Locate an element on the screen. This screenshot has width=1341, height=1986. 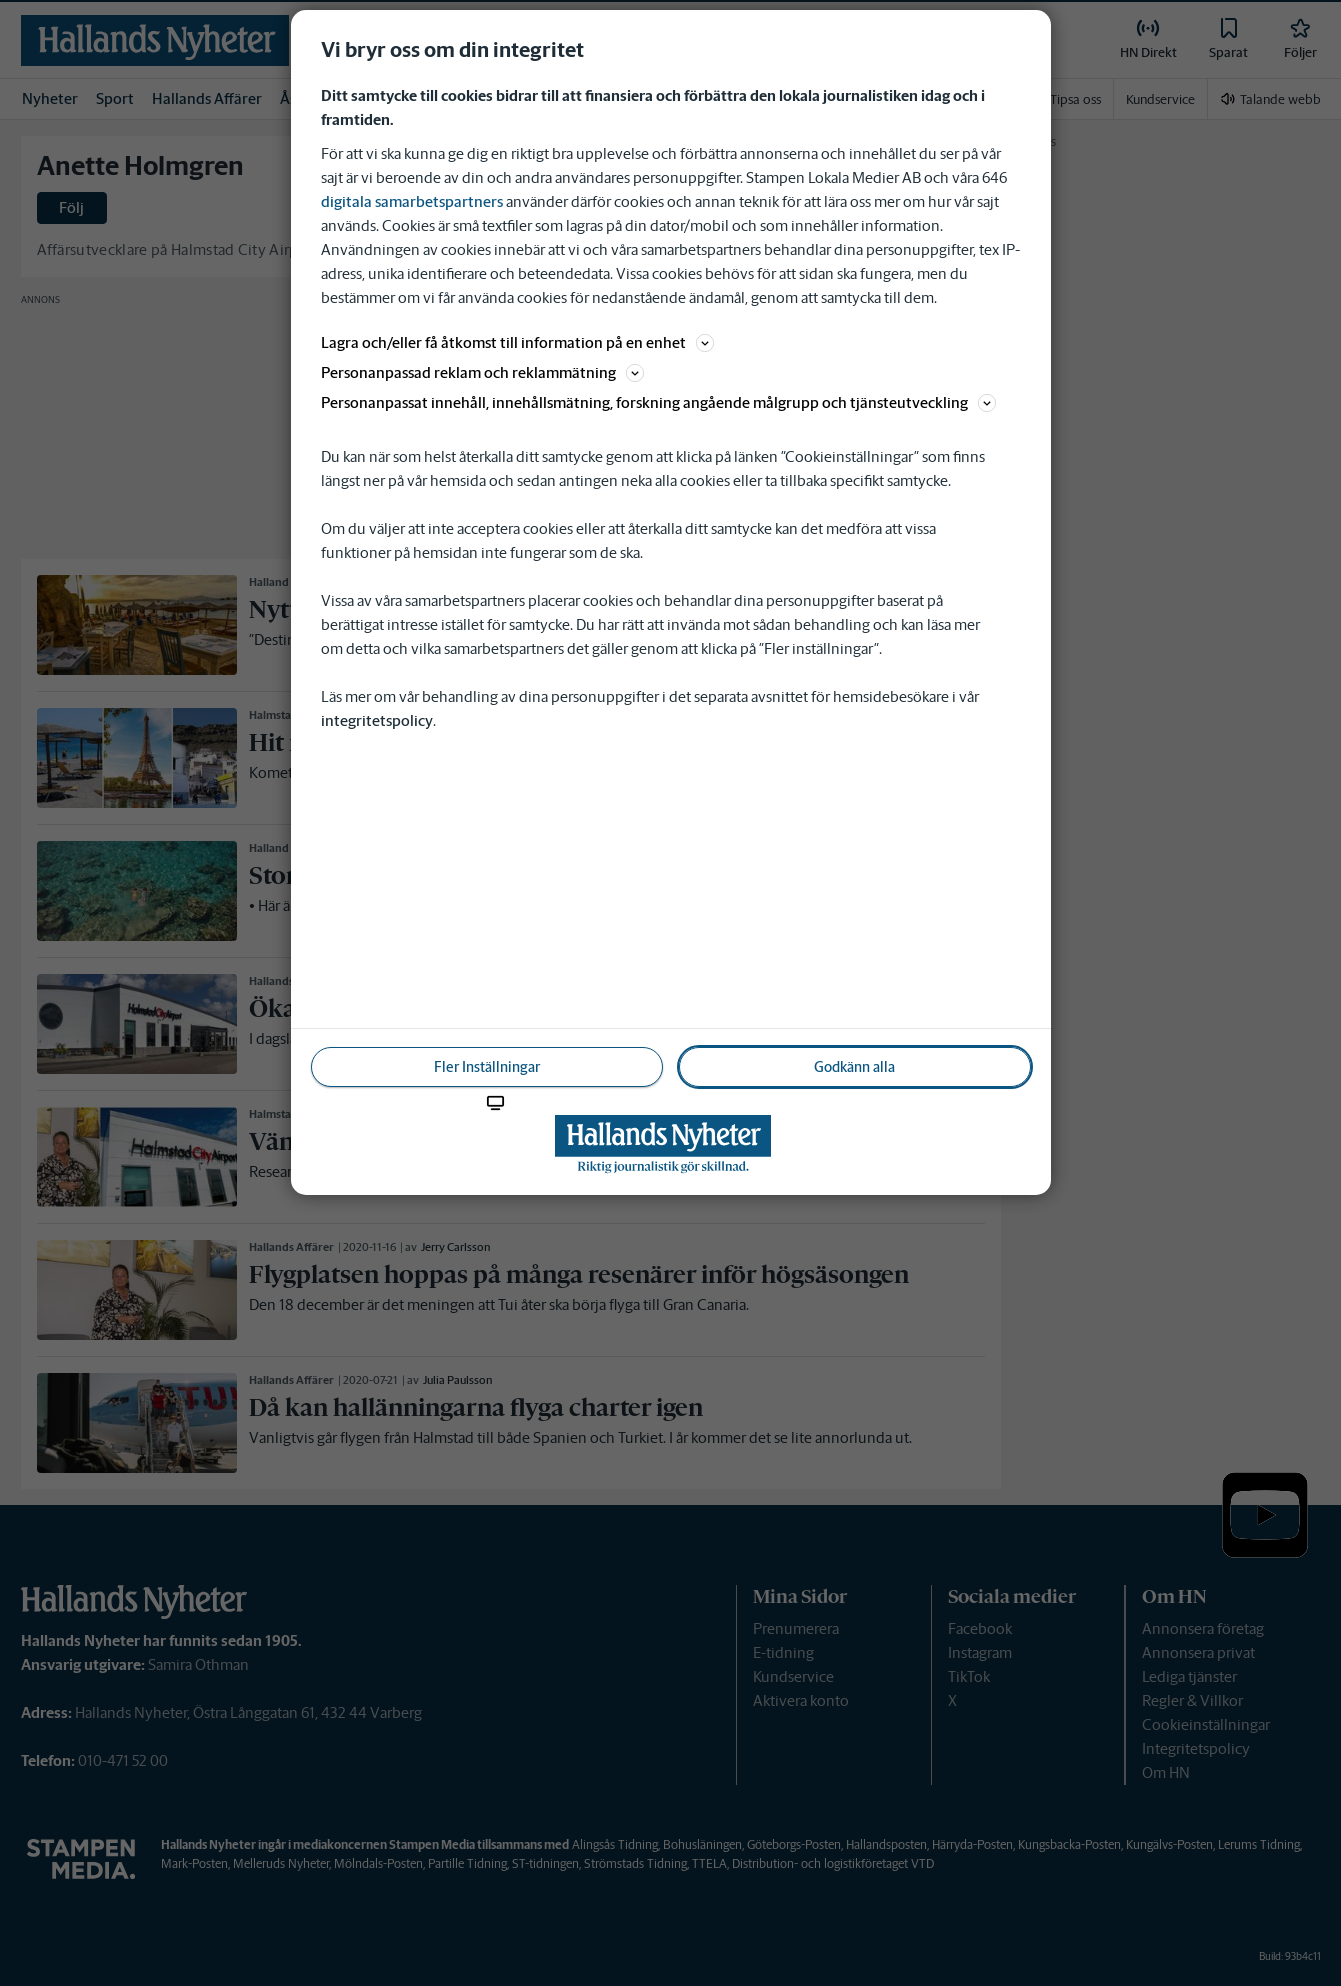
open tv or video streaming app is located at coordinates (495, 1102).